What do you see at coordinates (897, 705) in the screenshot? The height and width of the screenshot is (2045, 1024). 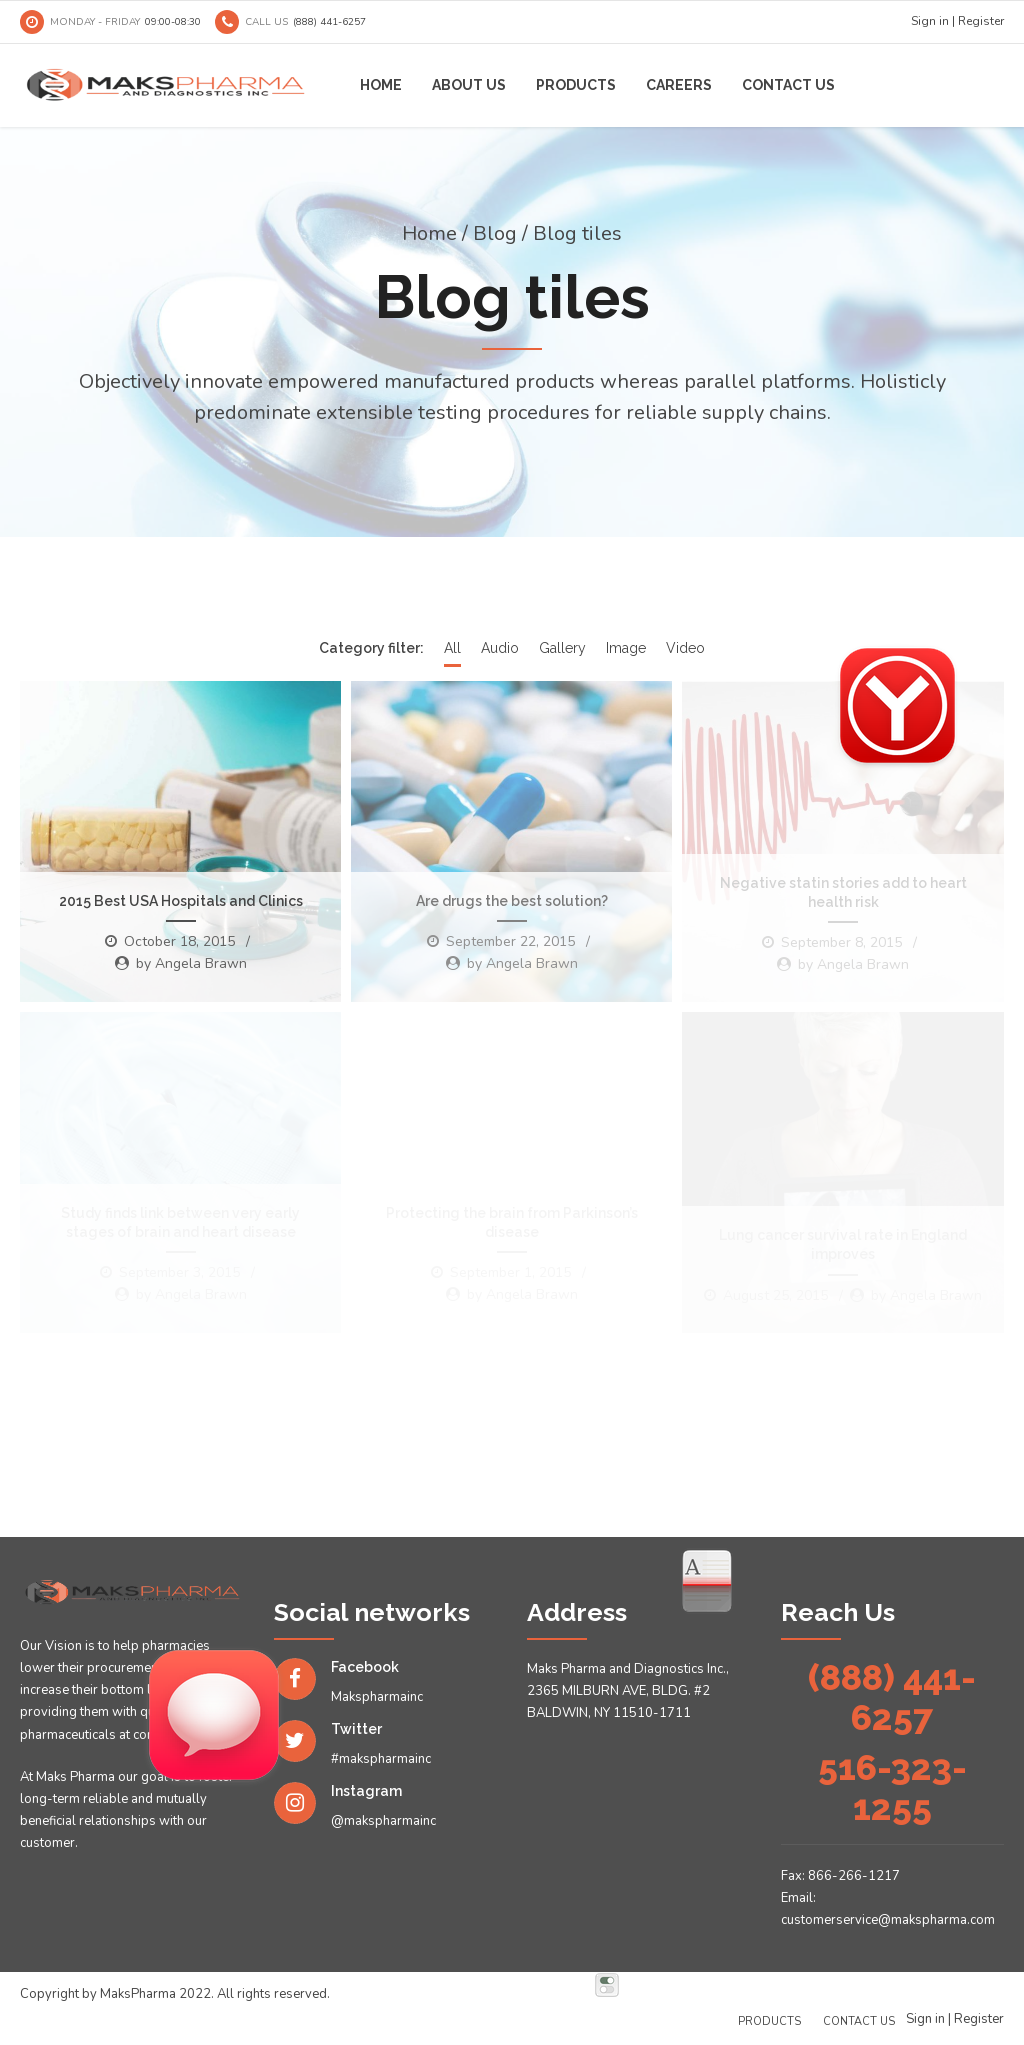 I see `open the Yandex app` at bounding box center [897, 705].